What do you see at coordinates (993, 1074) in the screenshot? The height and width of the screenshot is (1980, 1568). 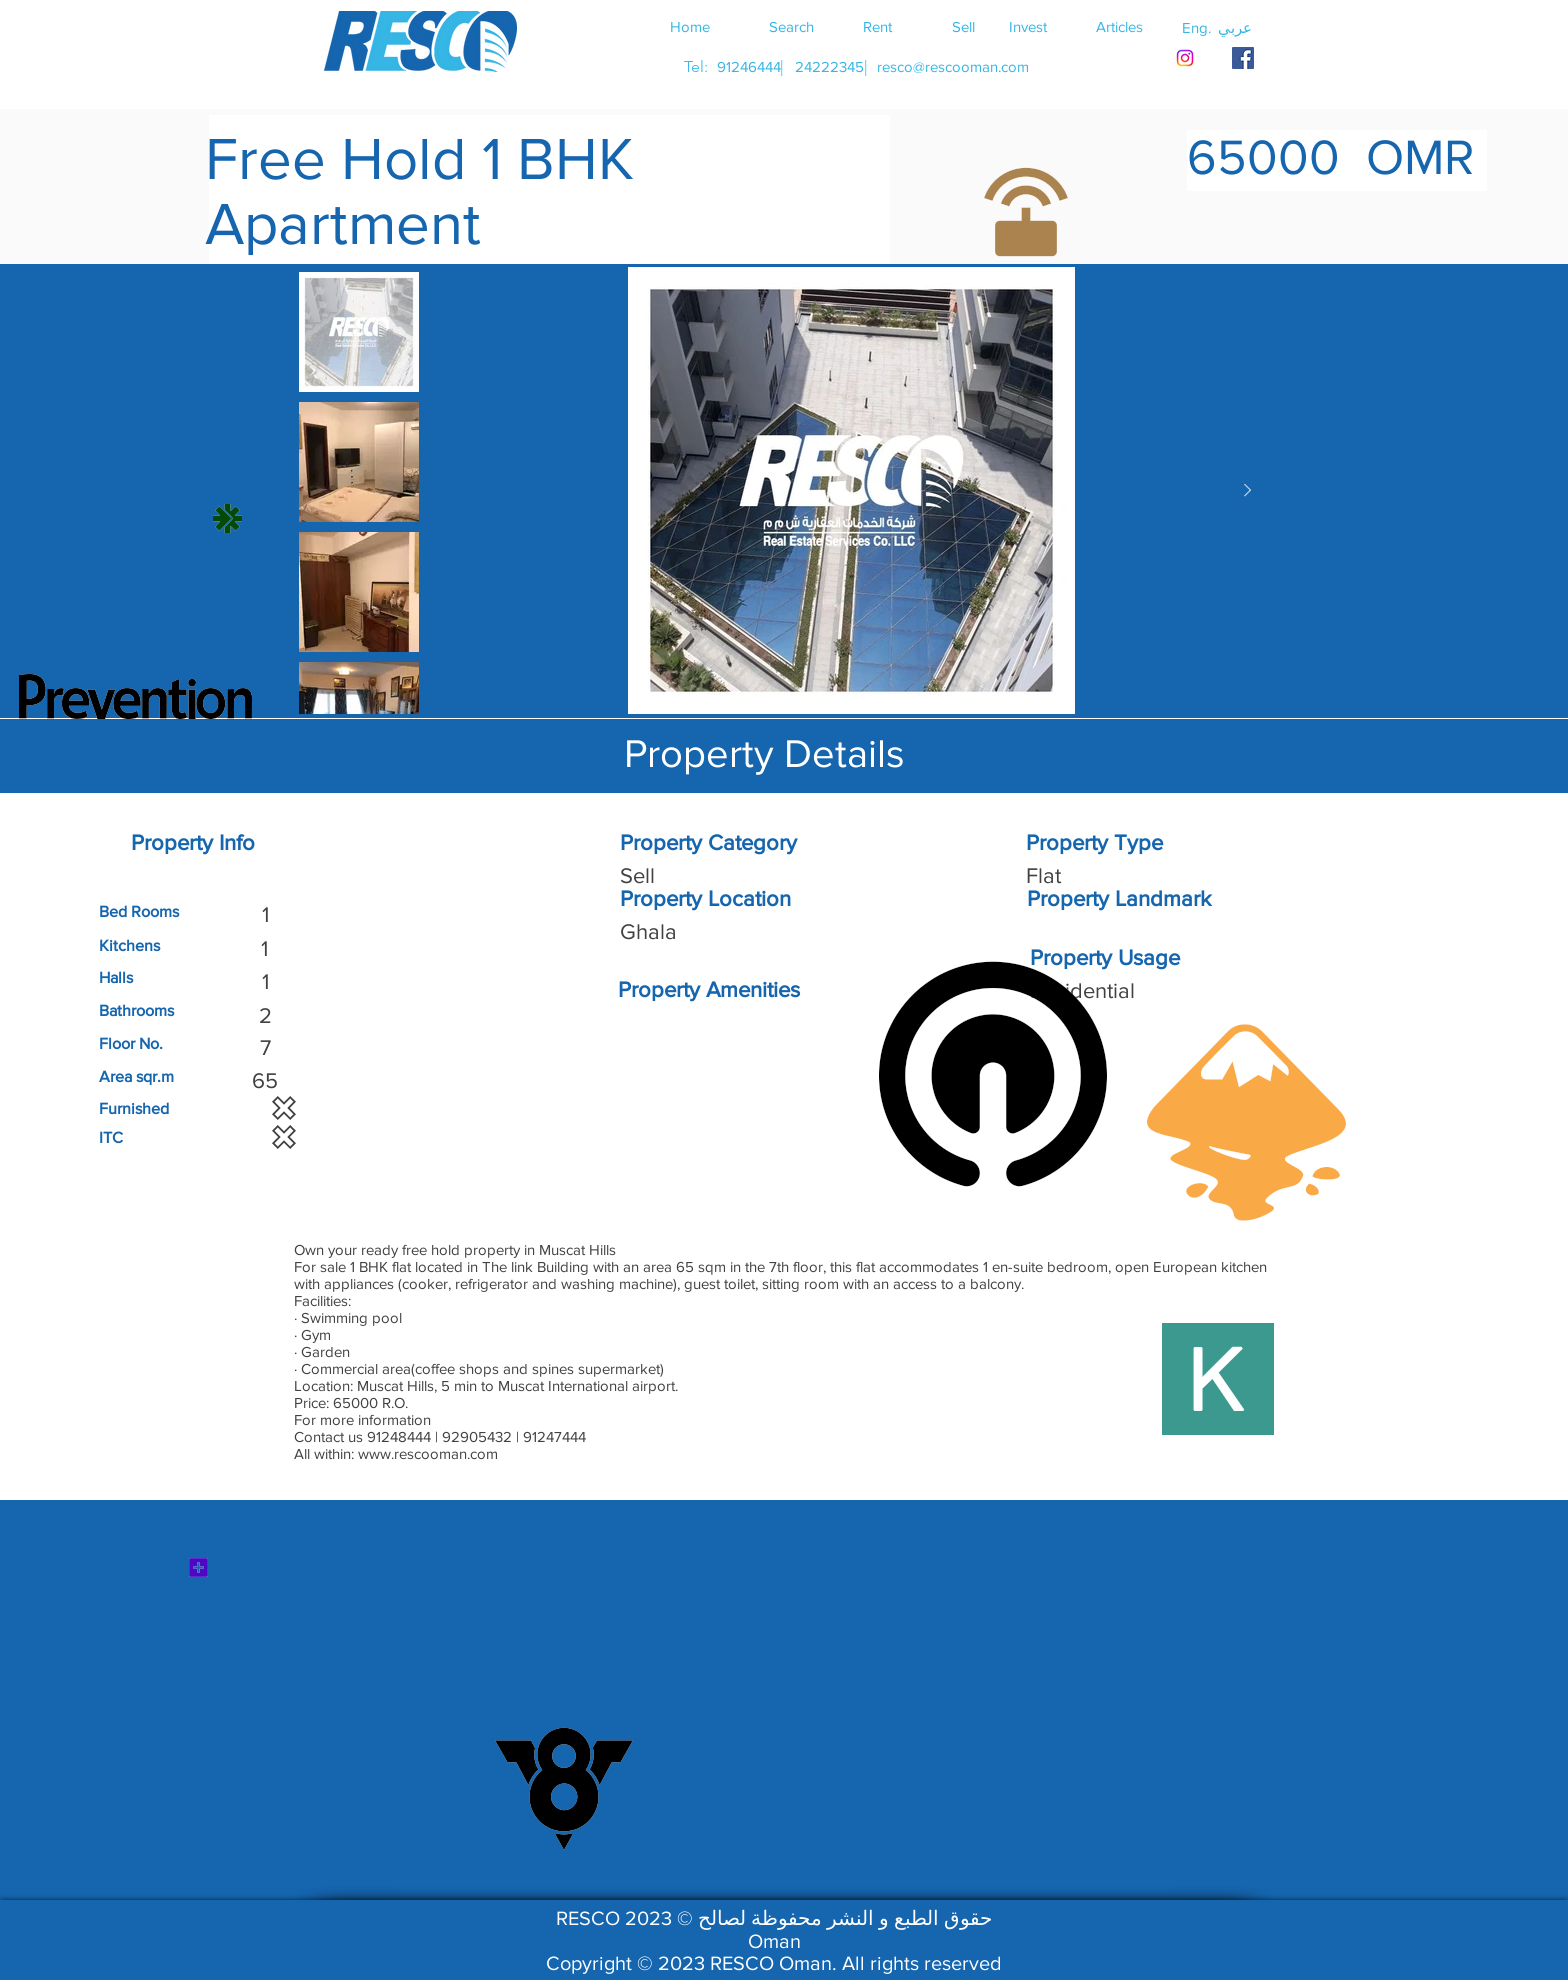 I see `open Qwiklabs learning platform` at bounding box center [993, 1074].